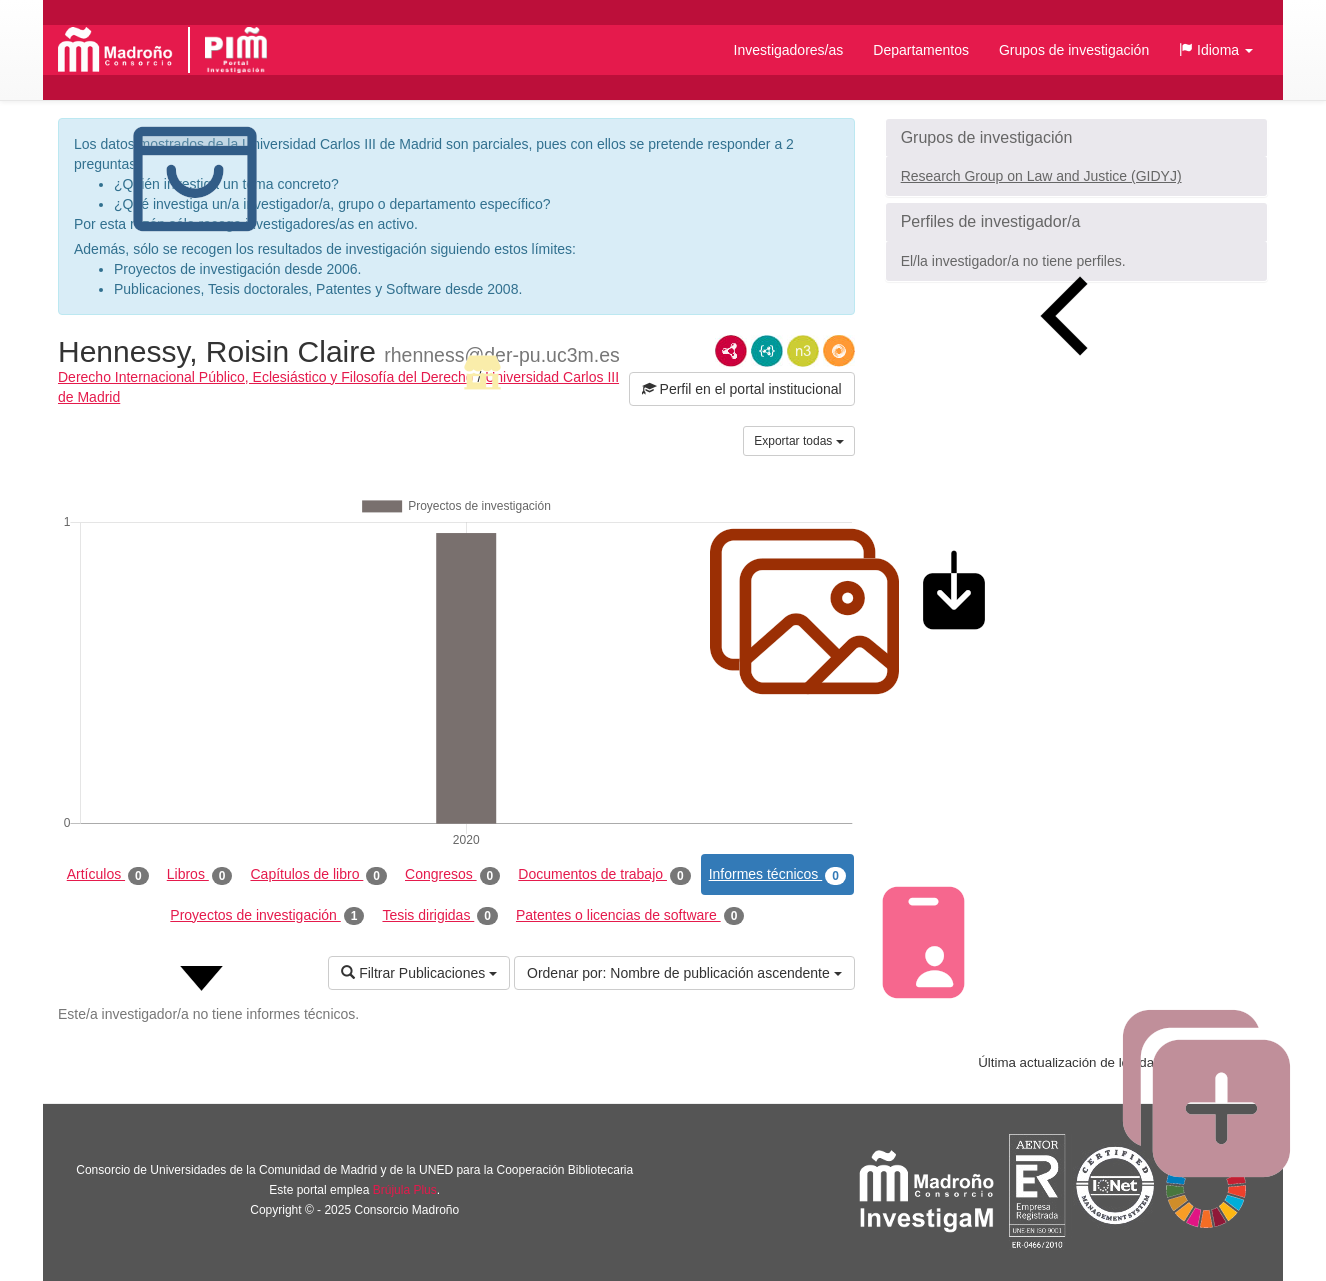 Image resolution: width=1326 pixels, height=1281 pixels. I want to click on expand a dropdown menu, so click(201, 978).